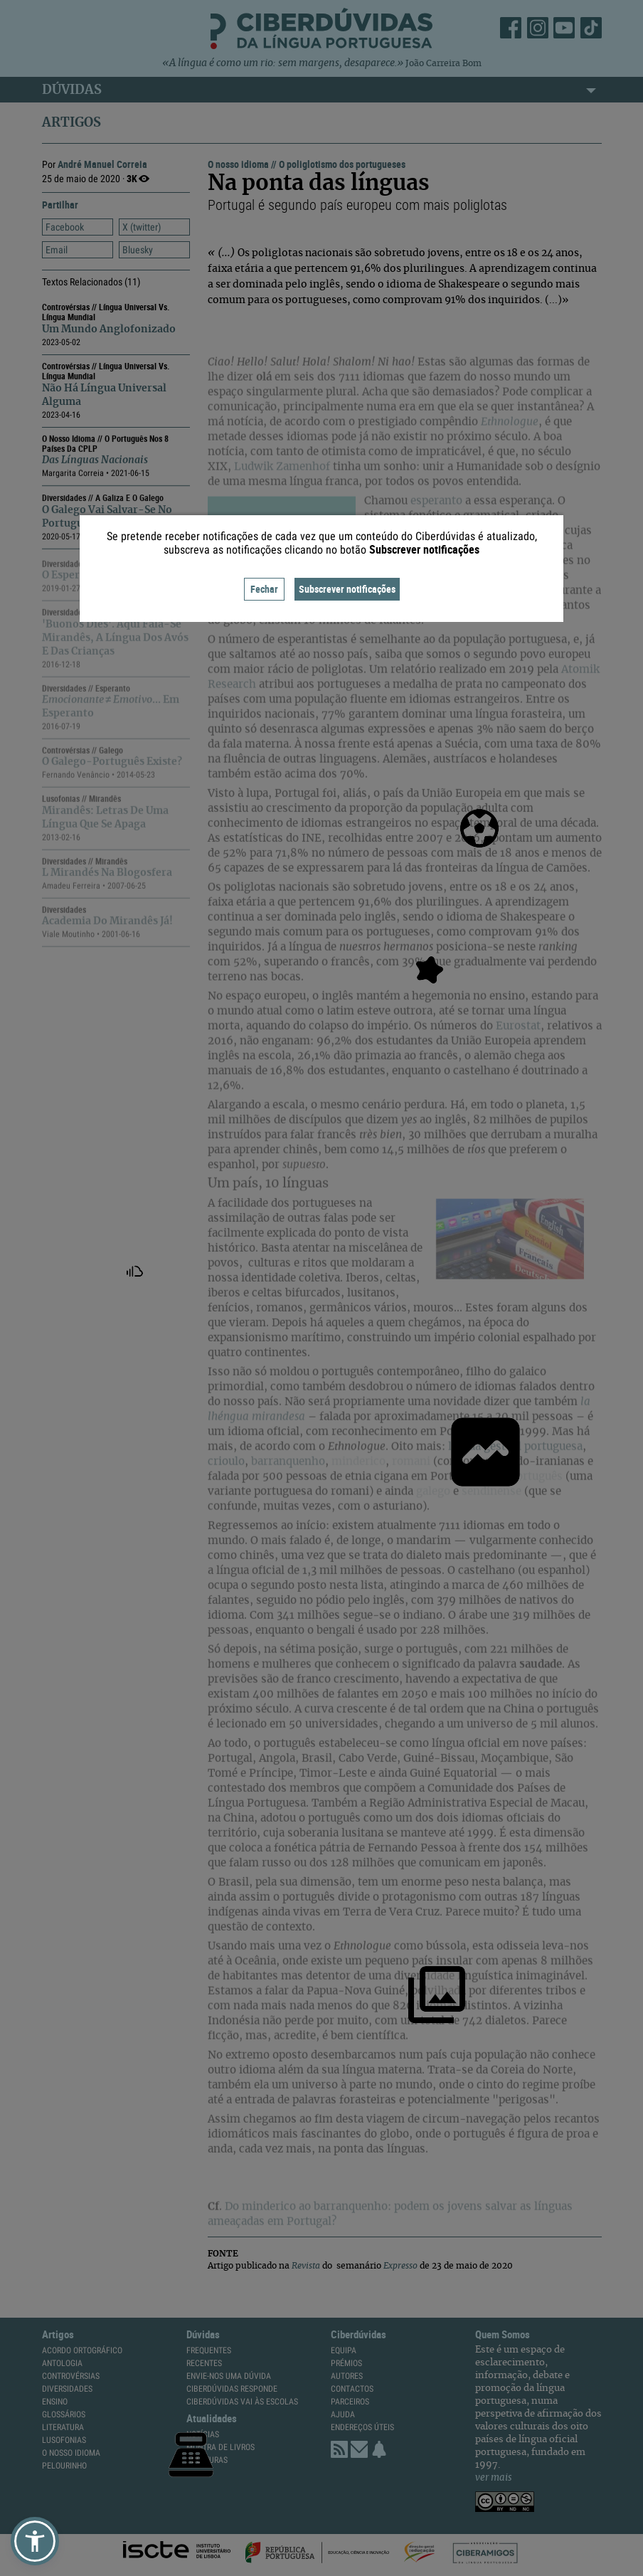  Describe the element at coordinates (437, 1995) in the screenshot. I see `view photo collections or albums` at that location.